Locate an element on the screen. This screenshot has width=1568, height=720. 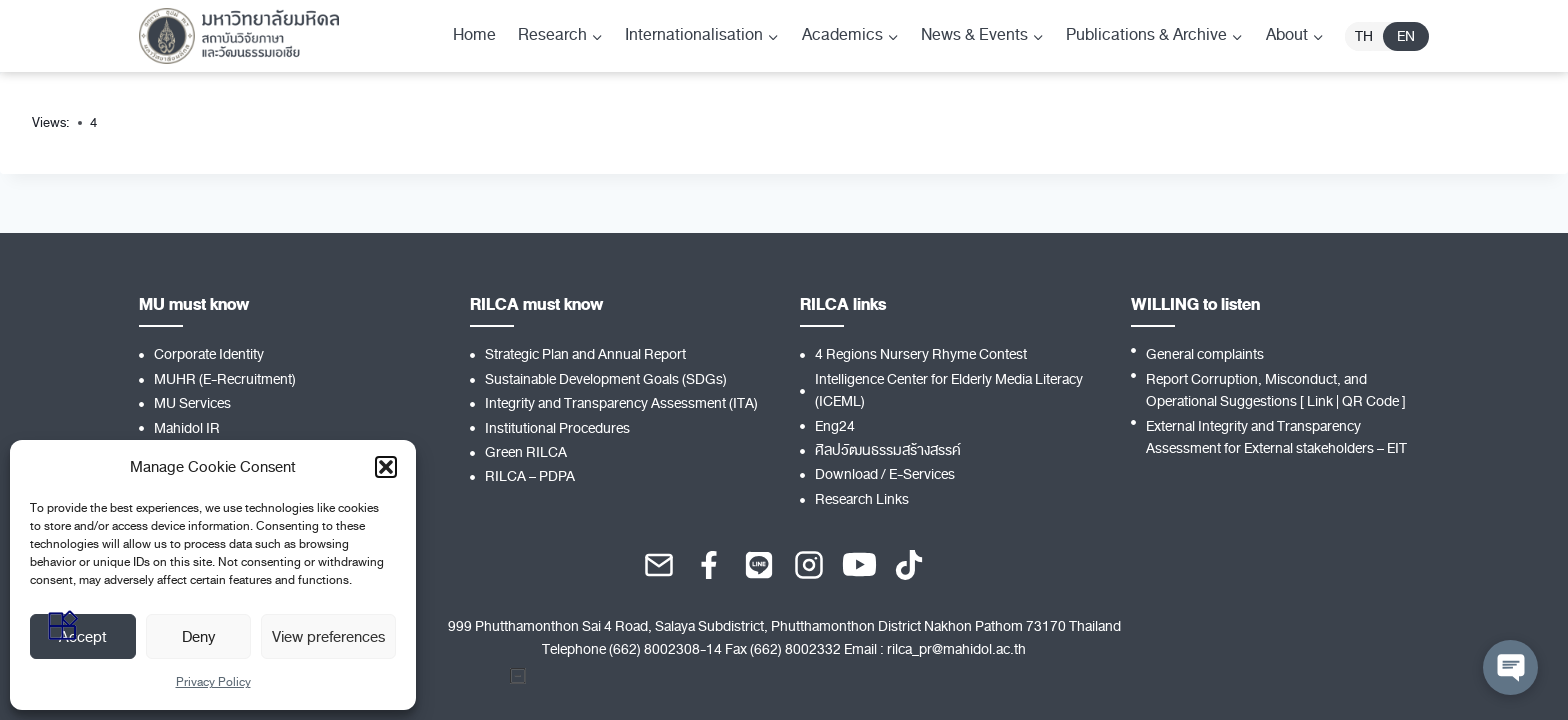
remove item from diff comparison is located at coordinates (518, 676).